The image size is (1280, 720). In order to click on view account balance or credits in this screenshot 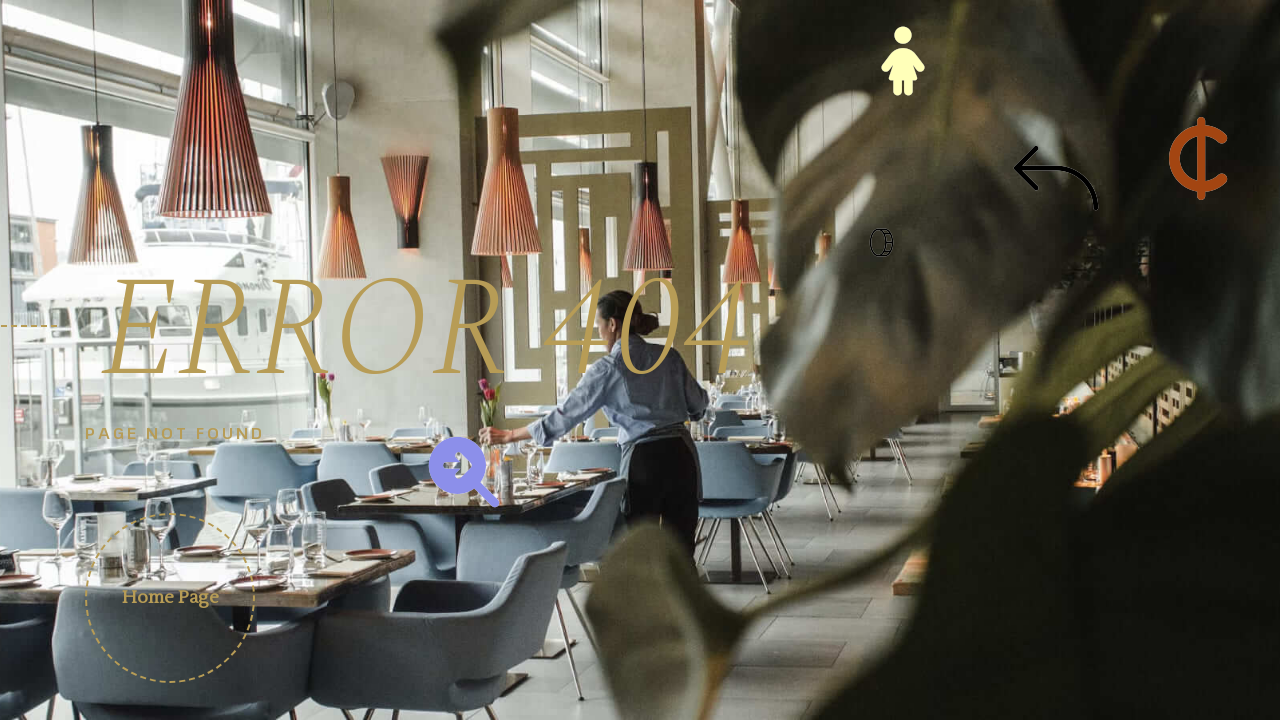, I will do `click(881, 242)`.